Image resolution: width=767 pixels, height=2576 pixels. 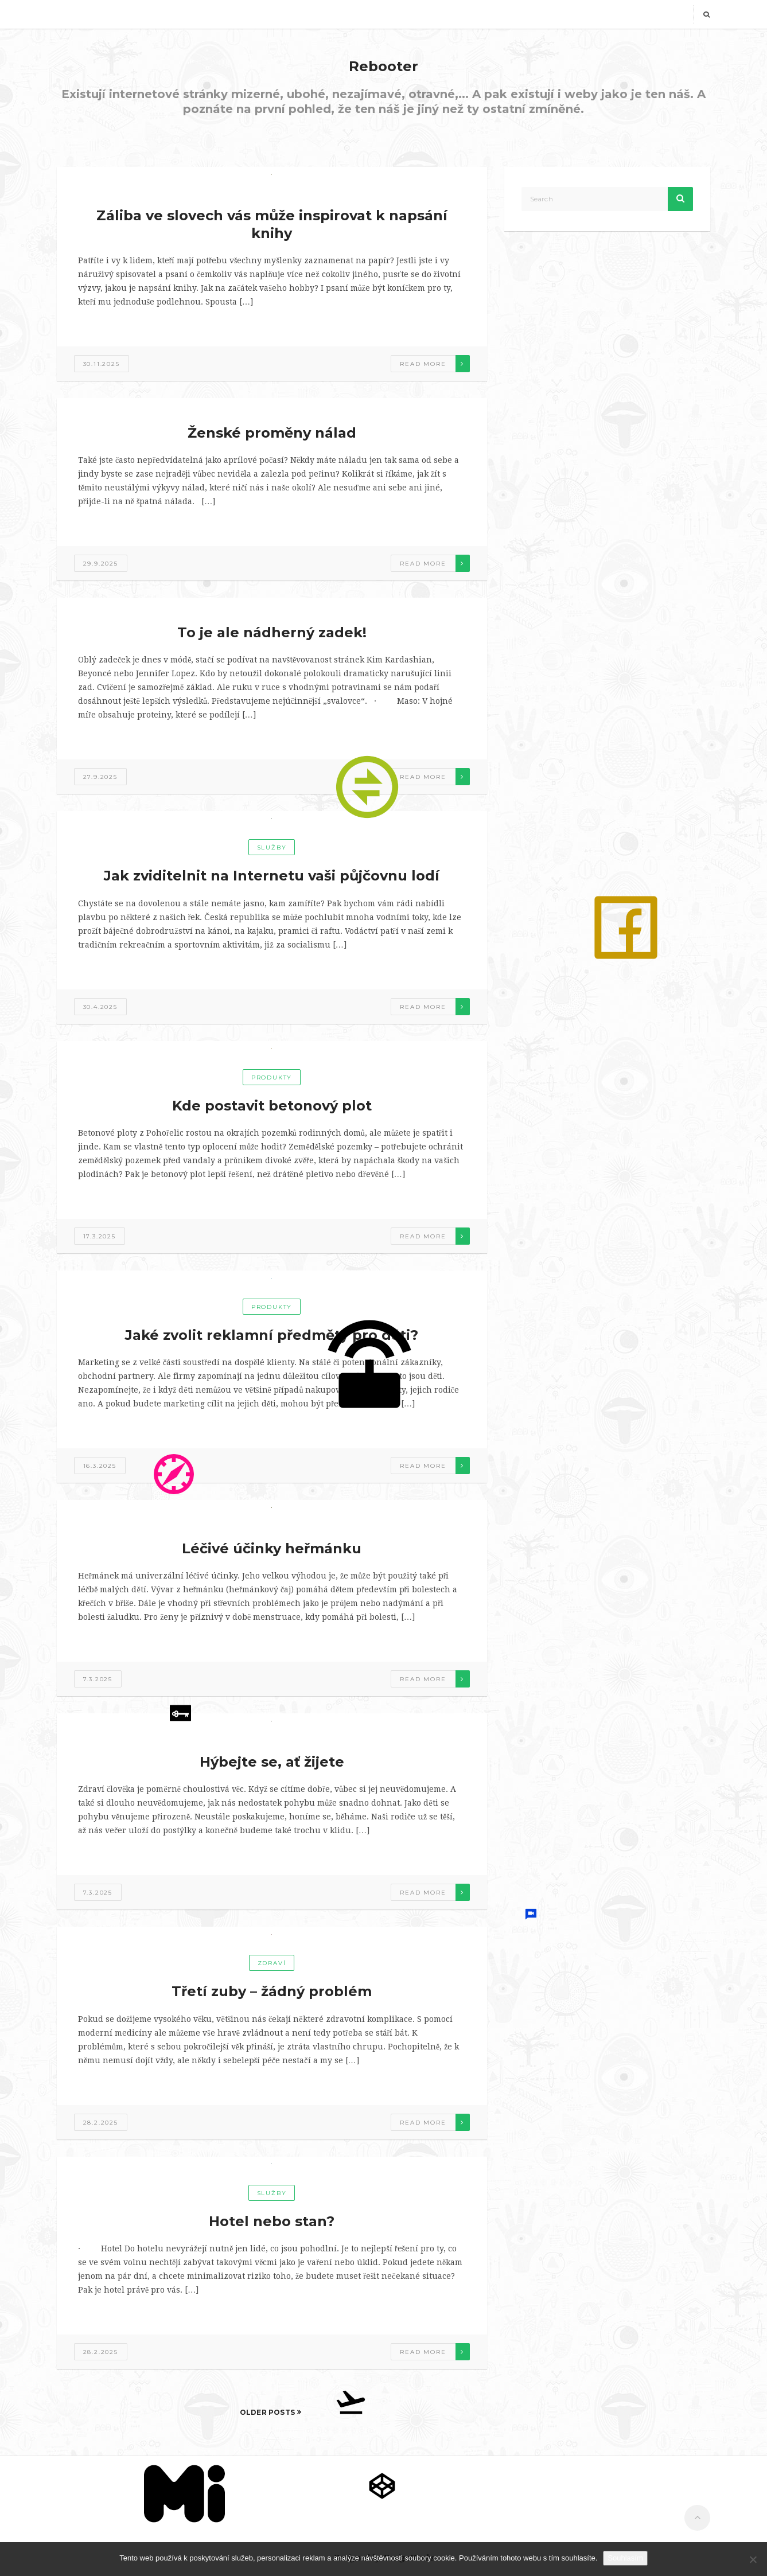 I want to click on start a video chat, so click(x=531, y=1914).